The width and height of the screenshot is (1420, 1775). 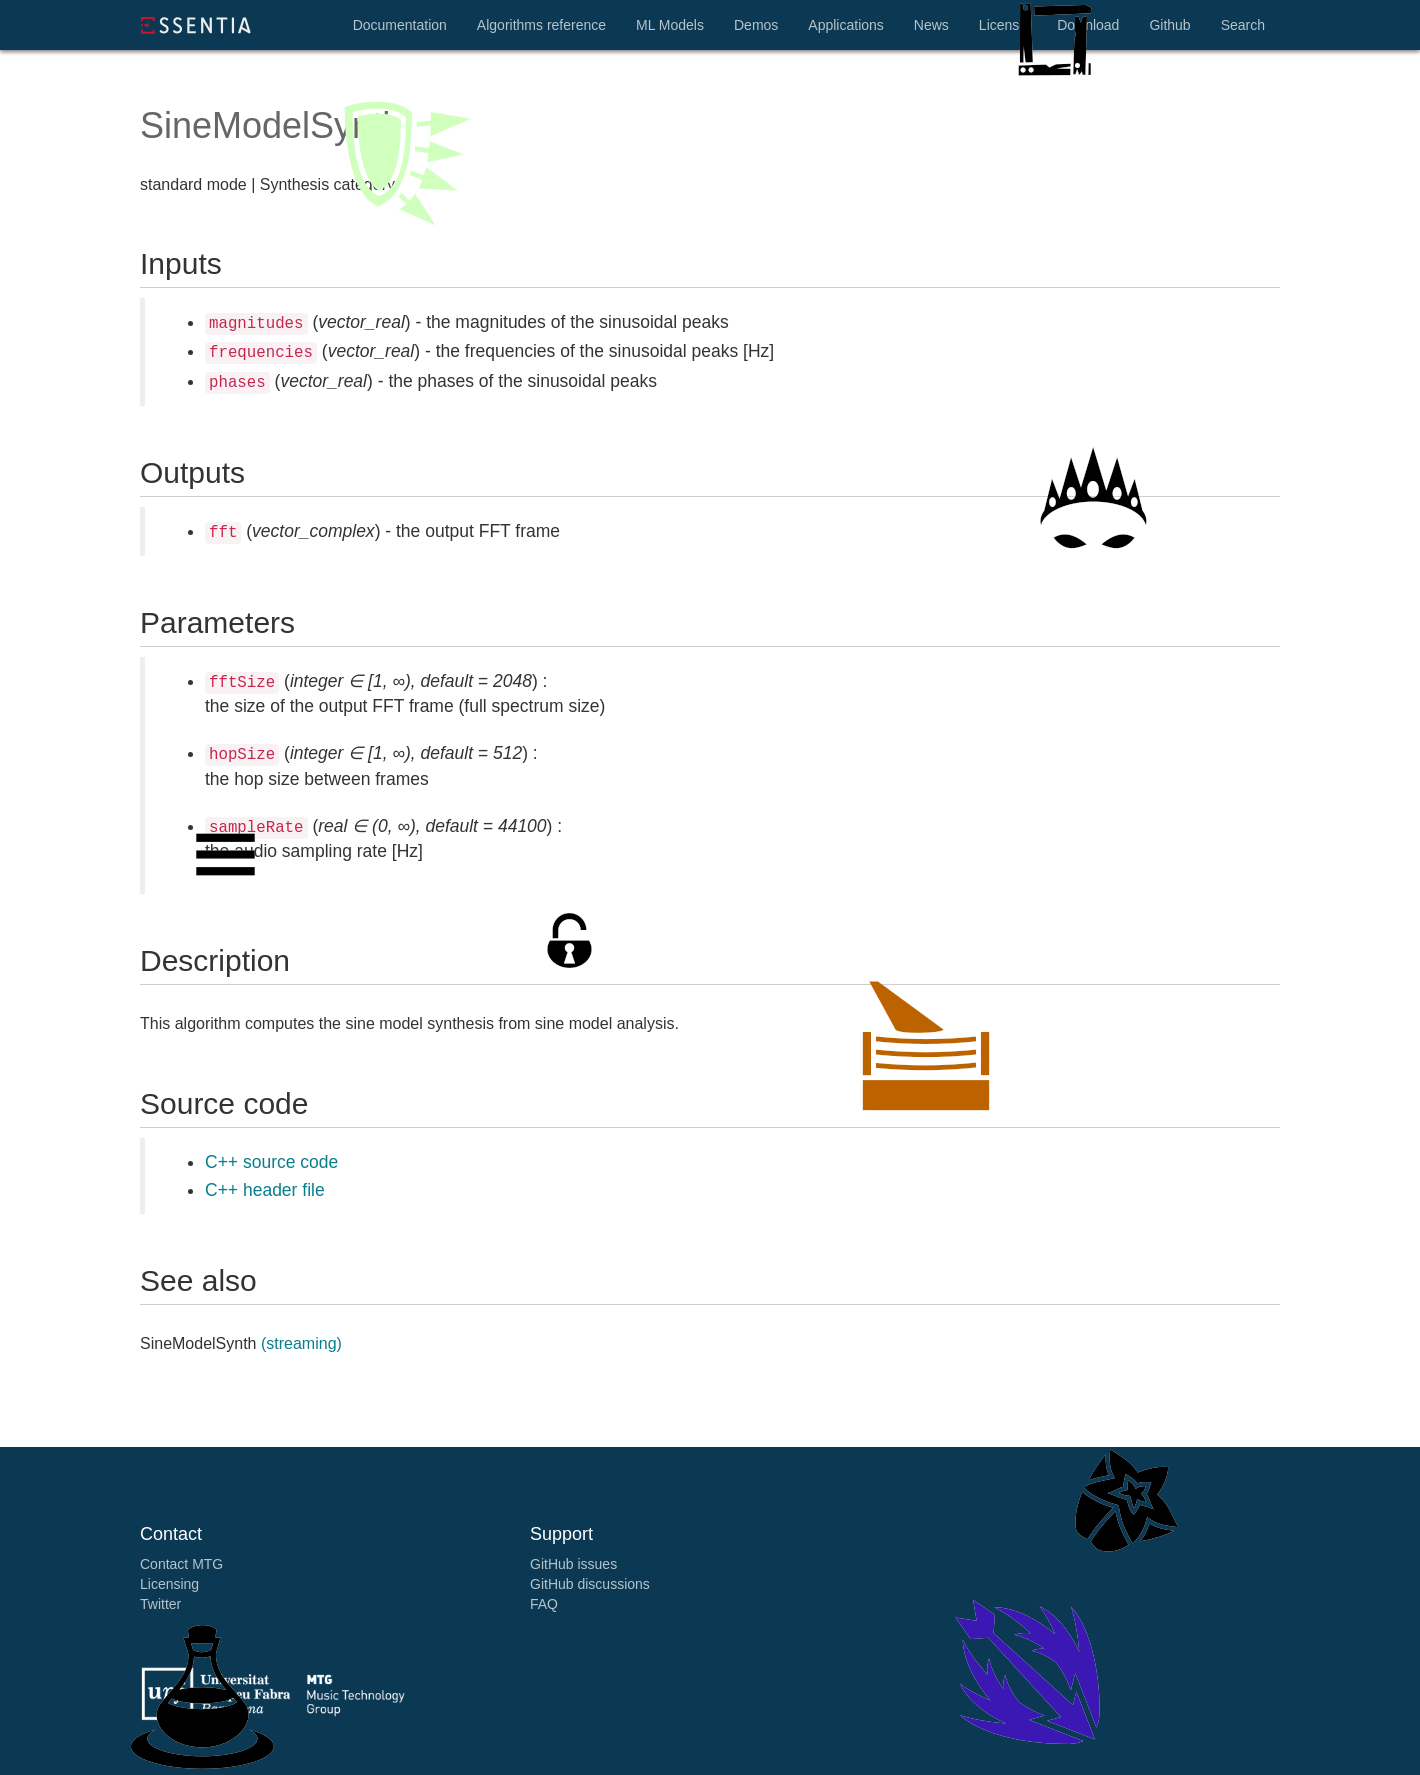 What do you see at coordinates (1125, 1501) in the screenshot?
I see `star fruit or carambola item in a game inventory` at bounding box center [1125, 1501].